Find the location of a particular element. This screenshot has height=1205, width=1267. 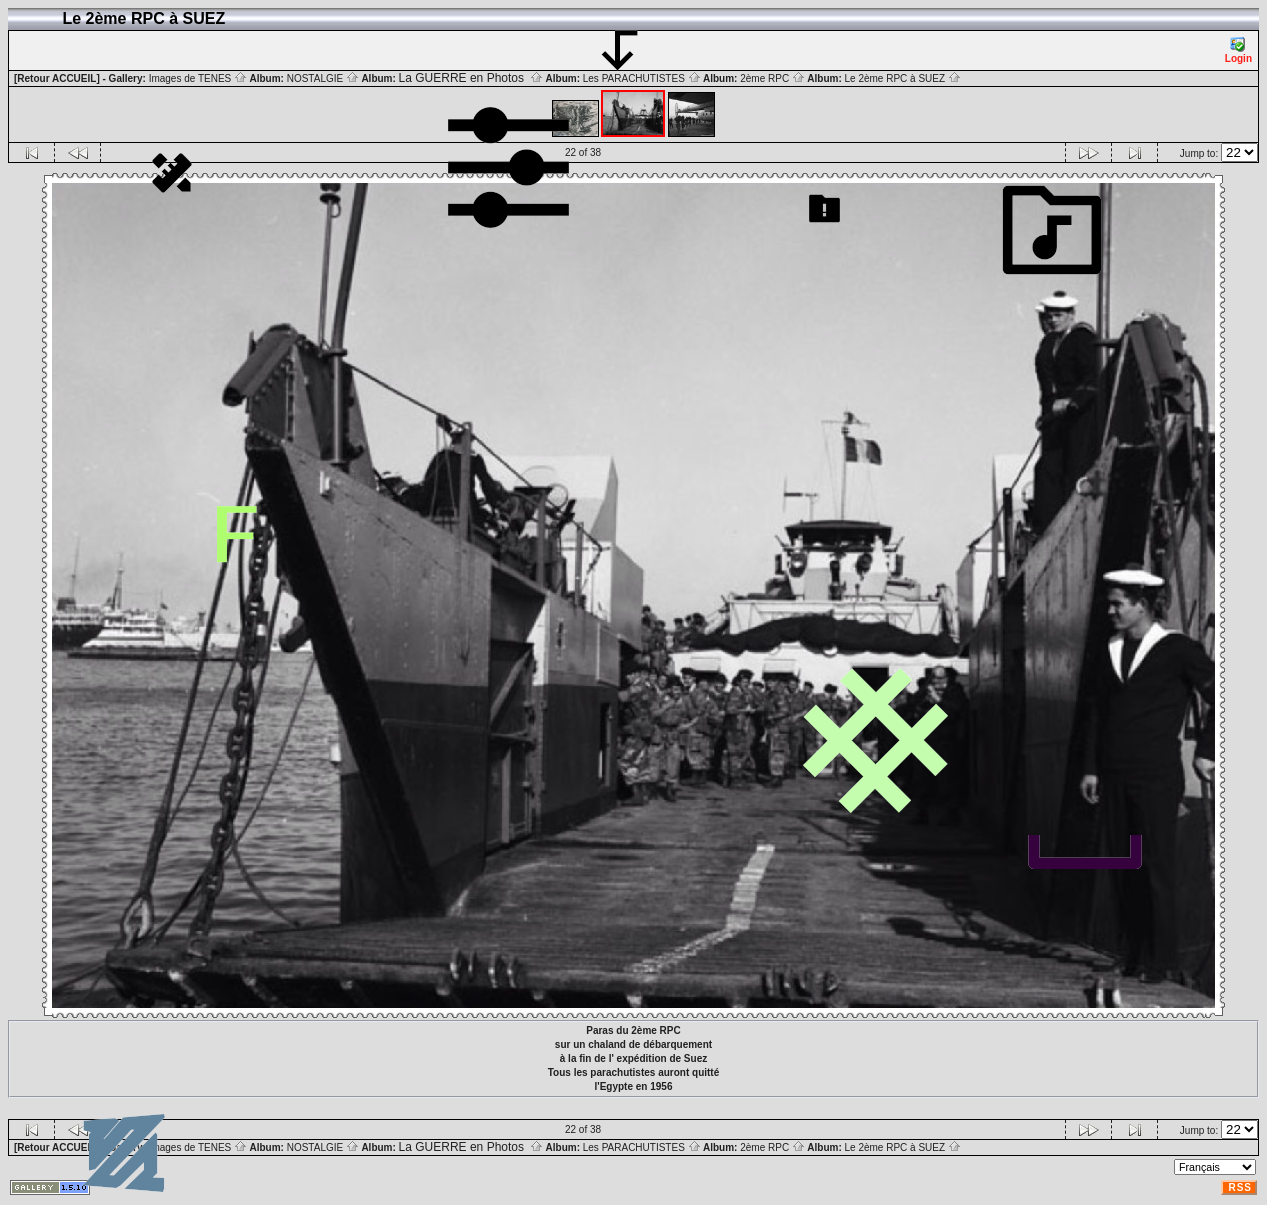

open your music folder is located at coordinates (1052, 230).